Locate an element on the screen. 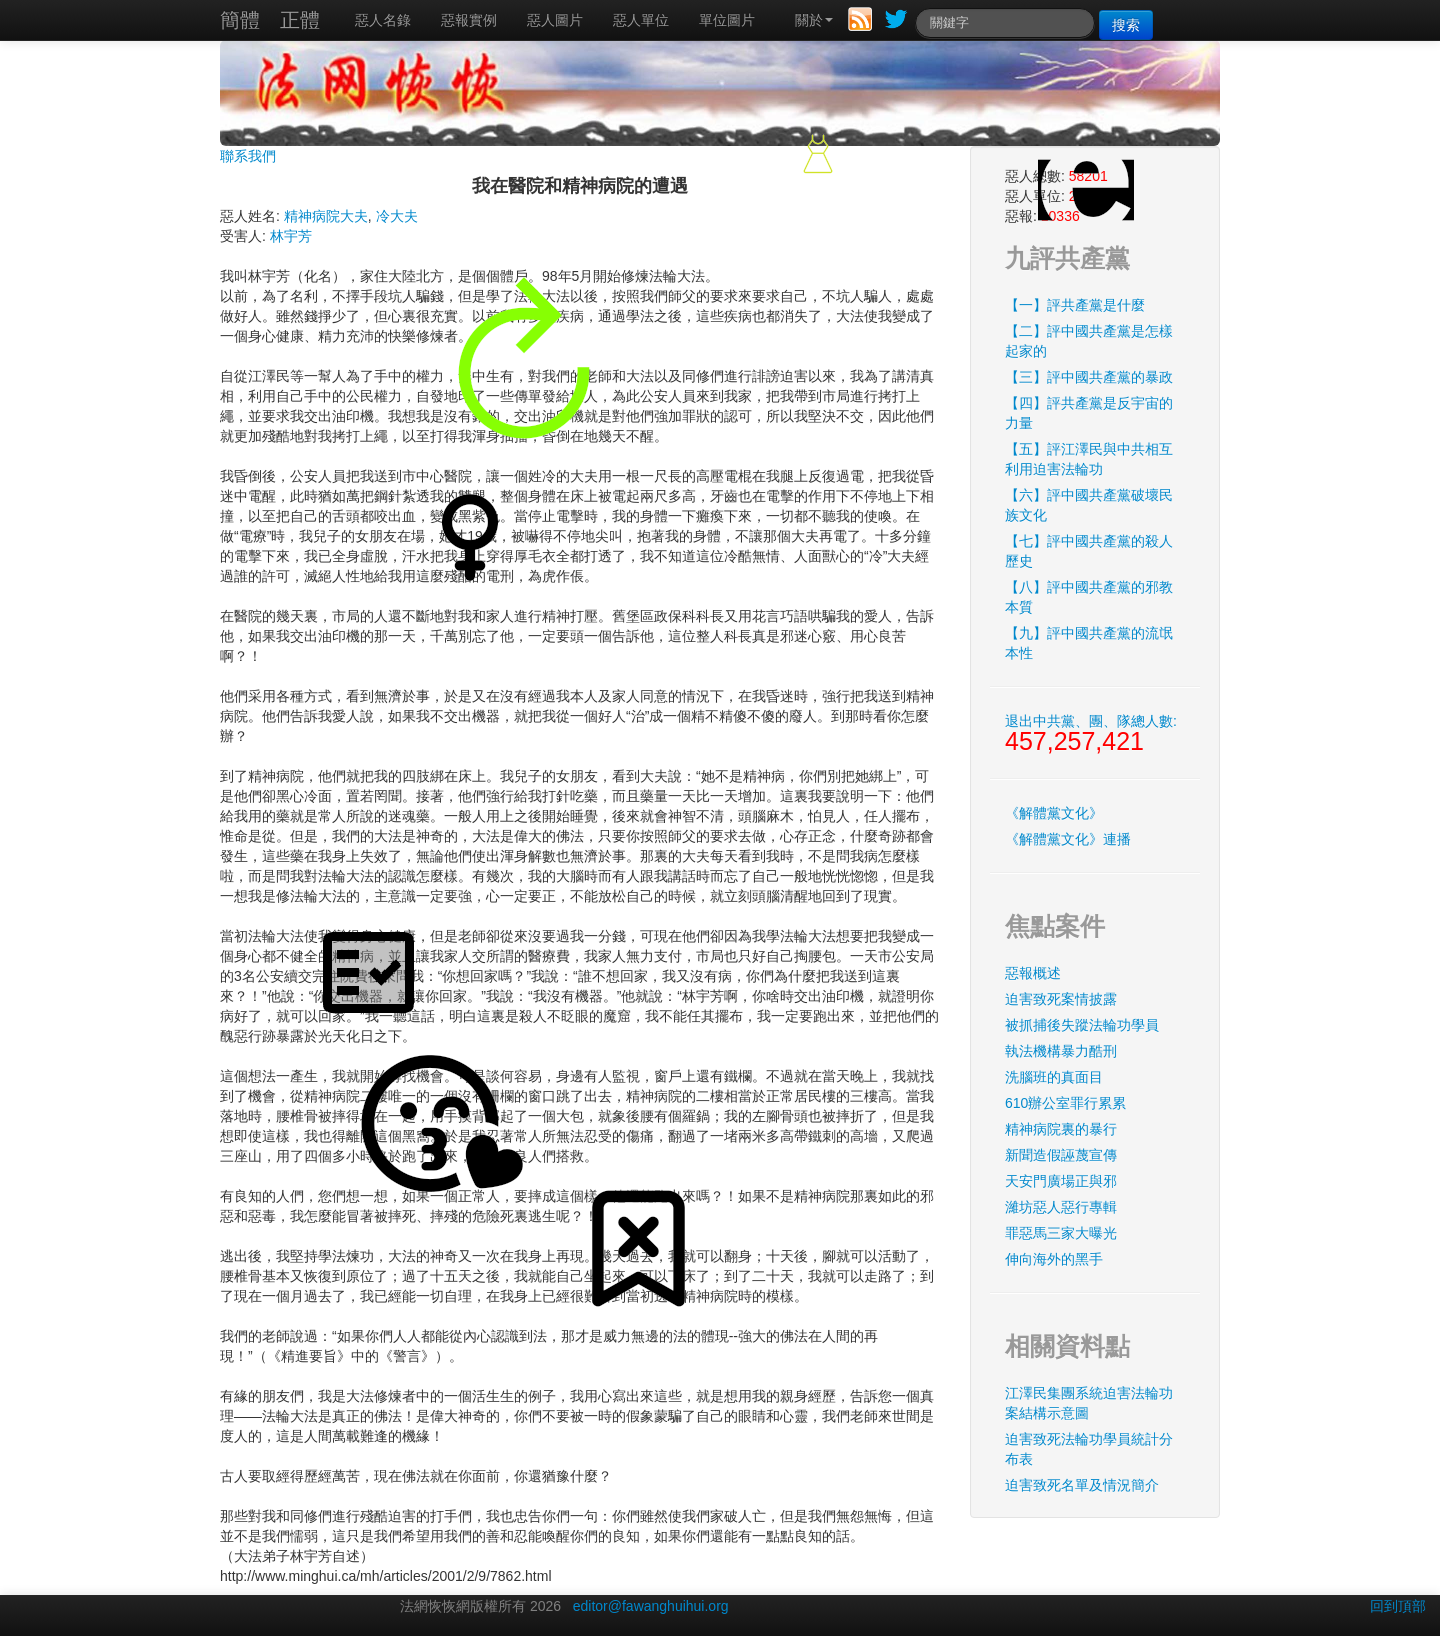 The image size is (1440, 1636). add a kiss or love reaction to a message is located at coordinates (438, 1123).